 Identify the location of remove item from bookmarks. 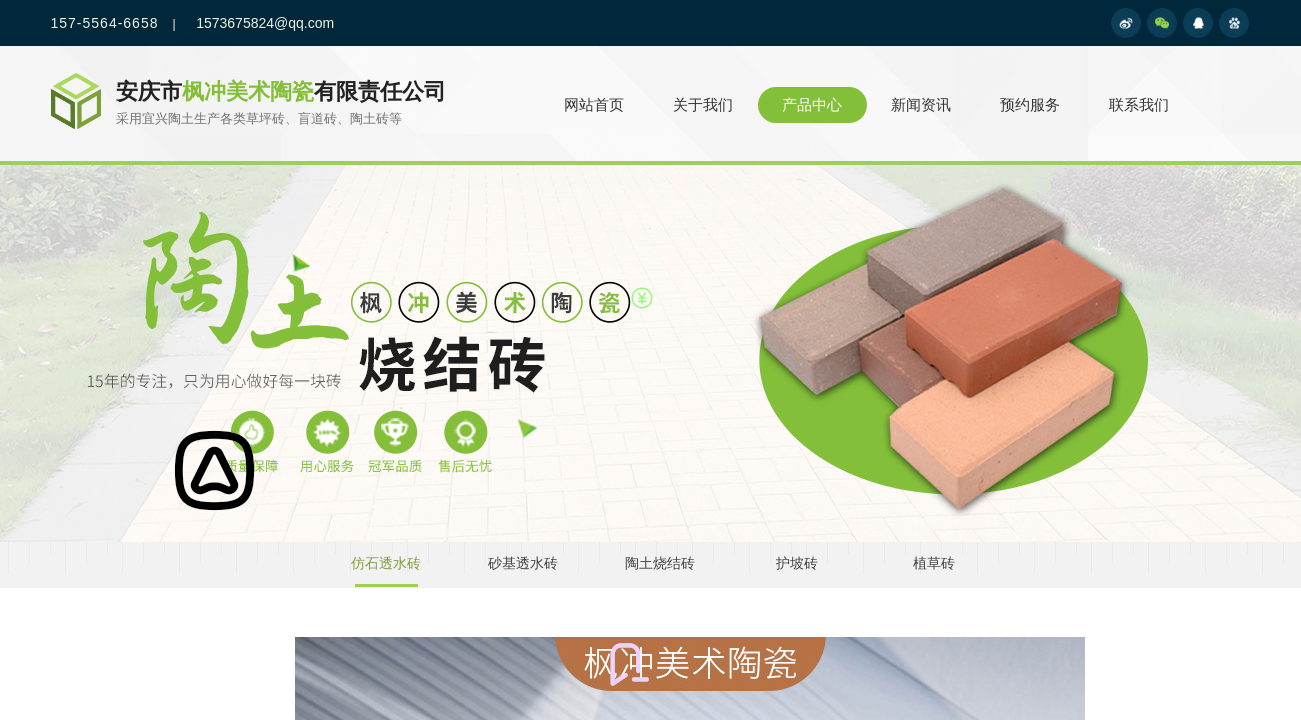
(625, 664).